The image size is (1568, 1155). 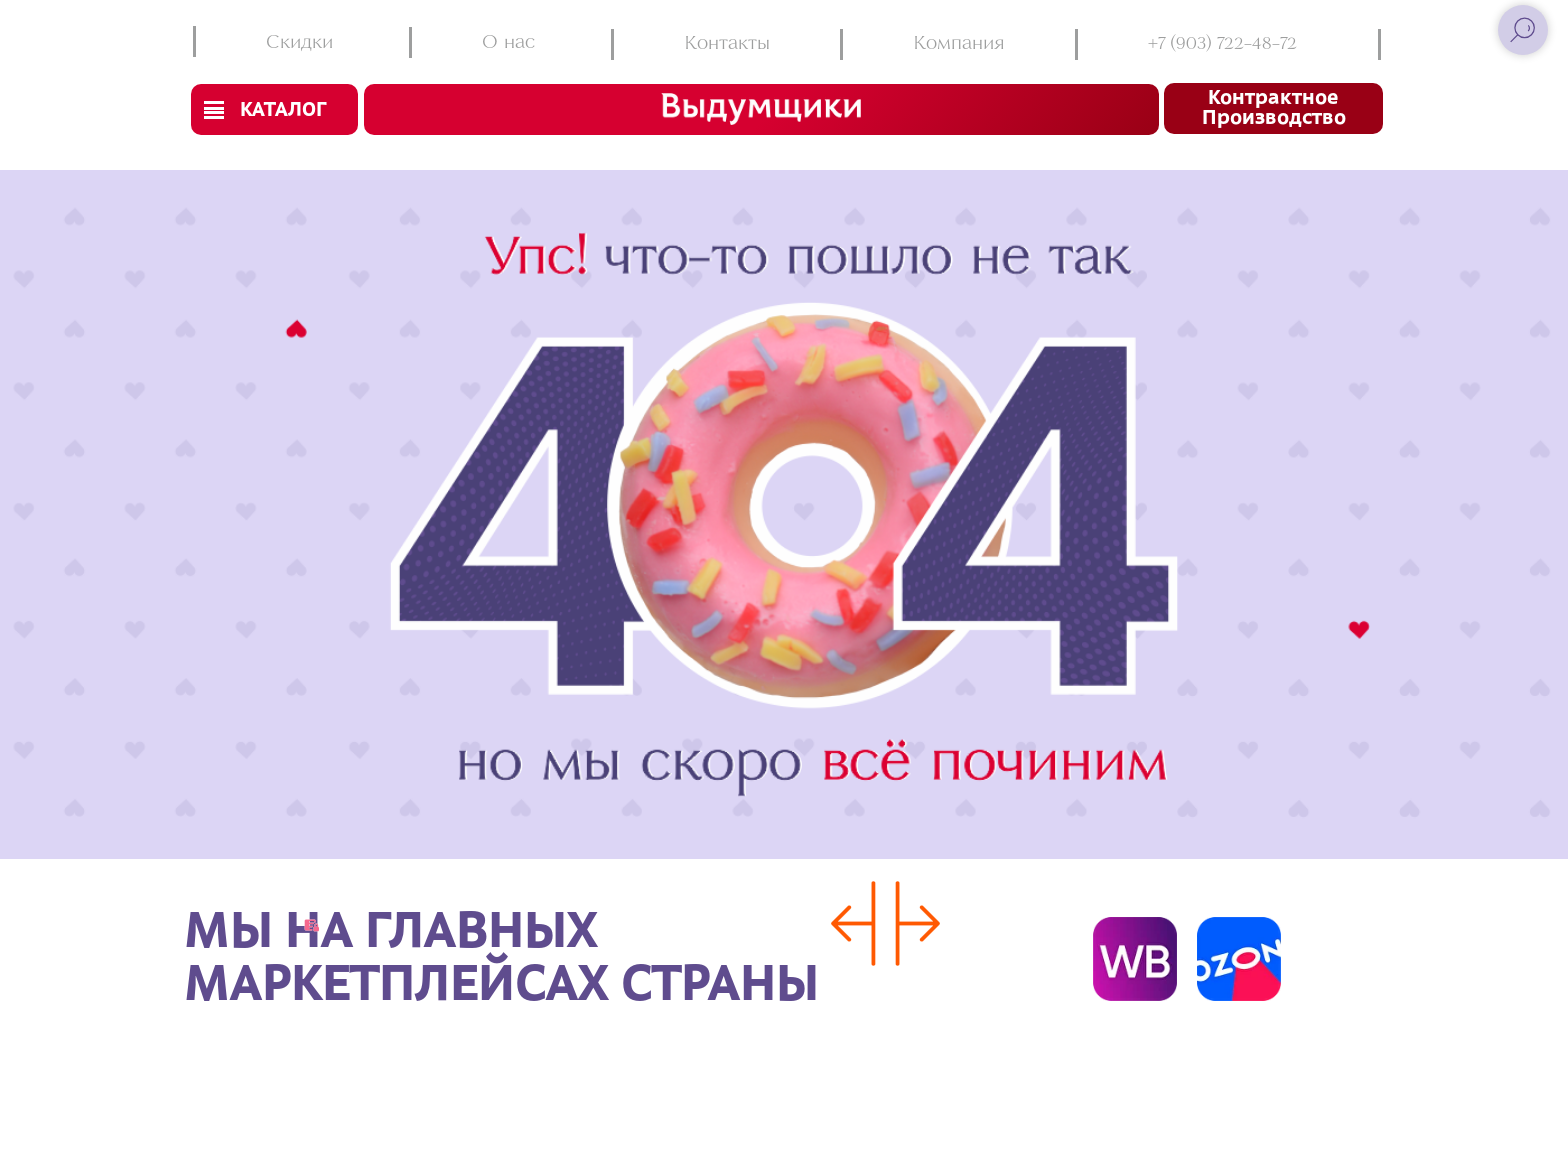 I want to click on lock a specific row in a spreadsheet or table, so click(x=311, y=925).